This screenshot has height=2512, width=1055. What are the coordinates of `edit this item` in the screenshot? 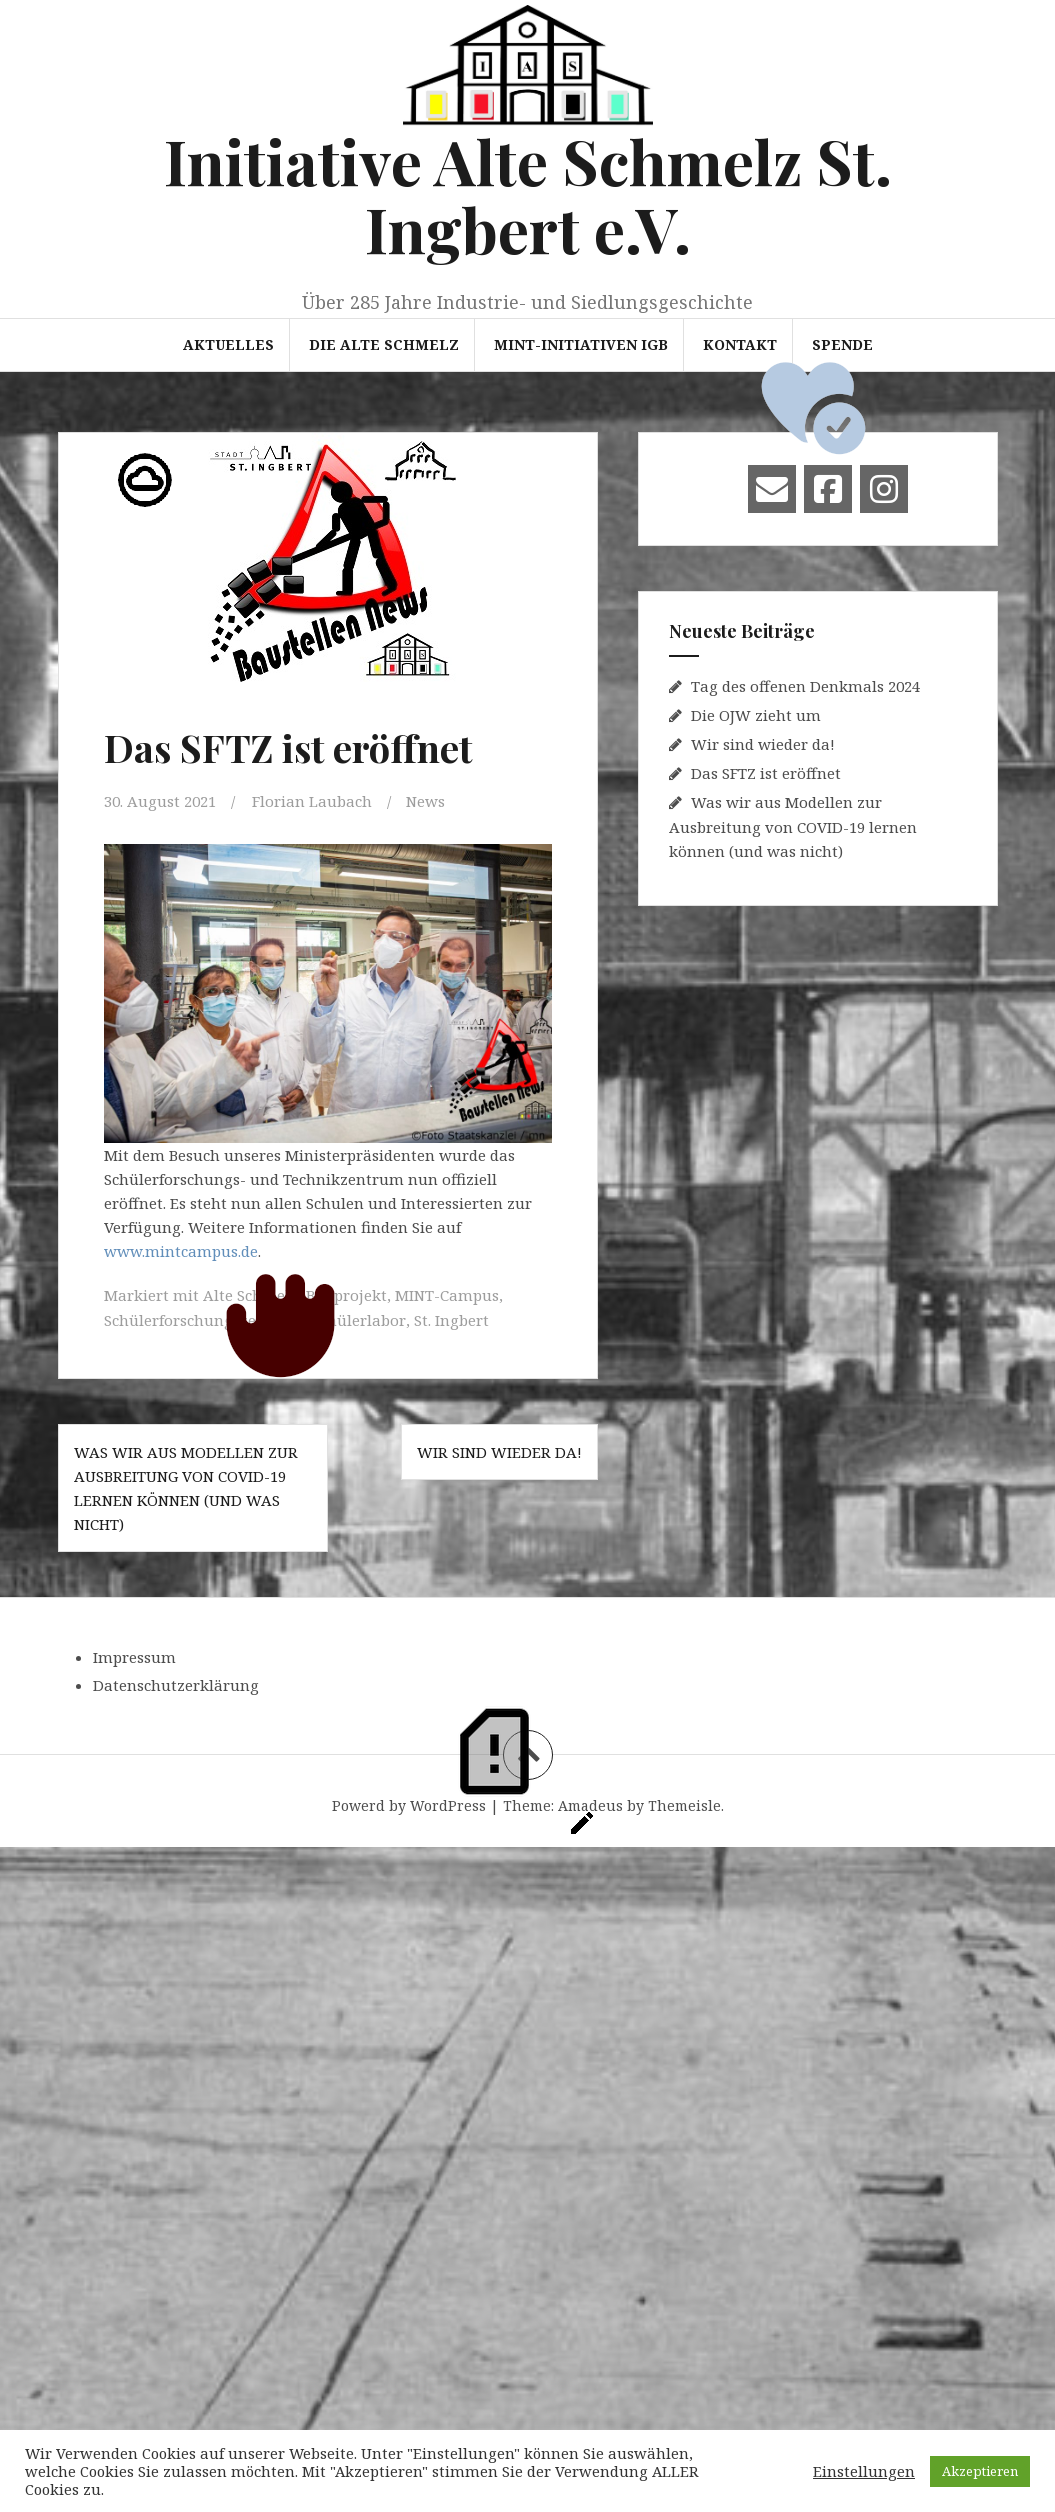 It's located at (582, 1823).